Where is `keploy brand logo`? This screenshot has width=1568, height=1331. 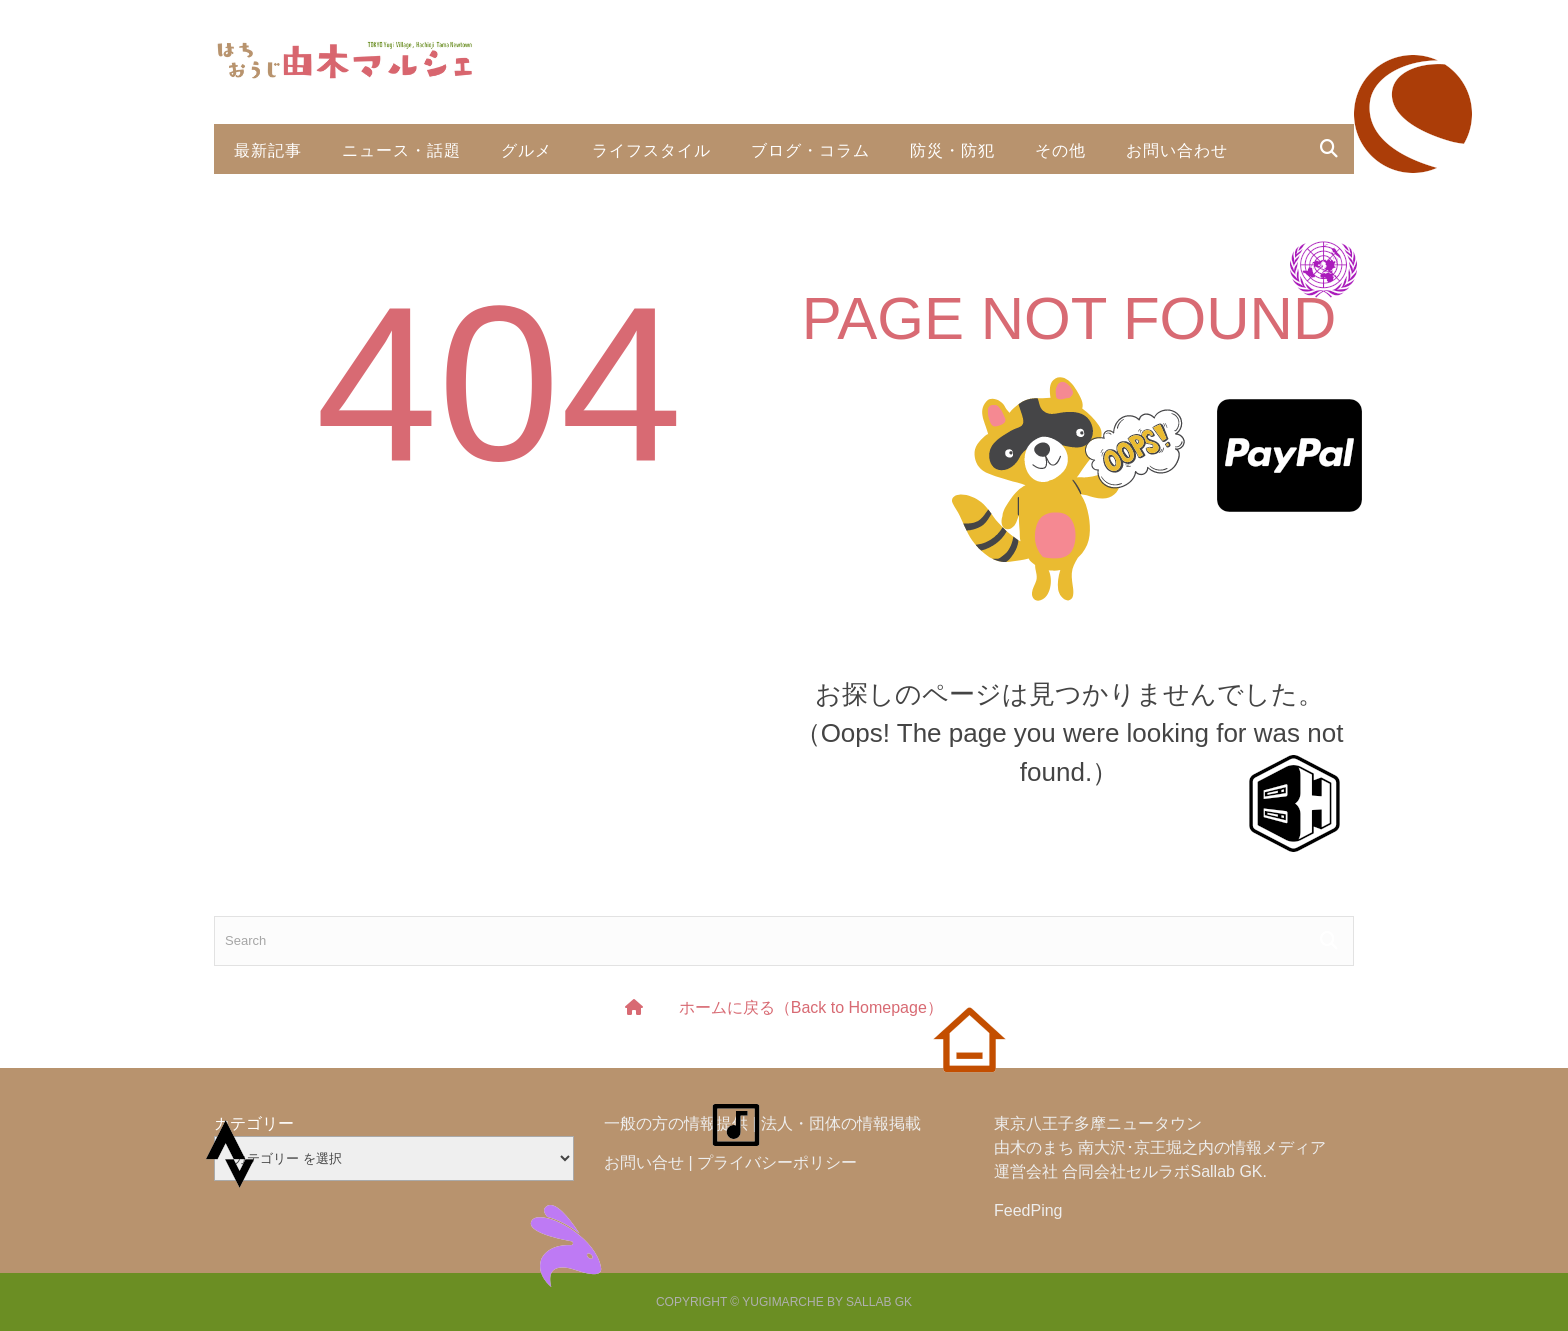
keploy brand logo is located at coordinates (566, 1246).